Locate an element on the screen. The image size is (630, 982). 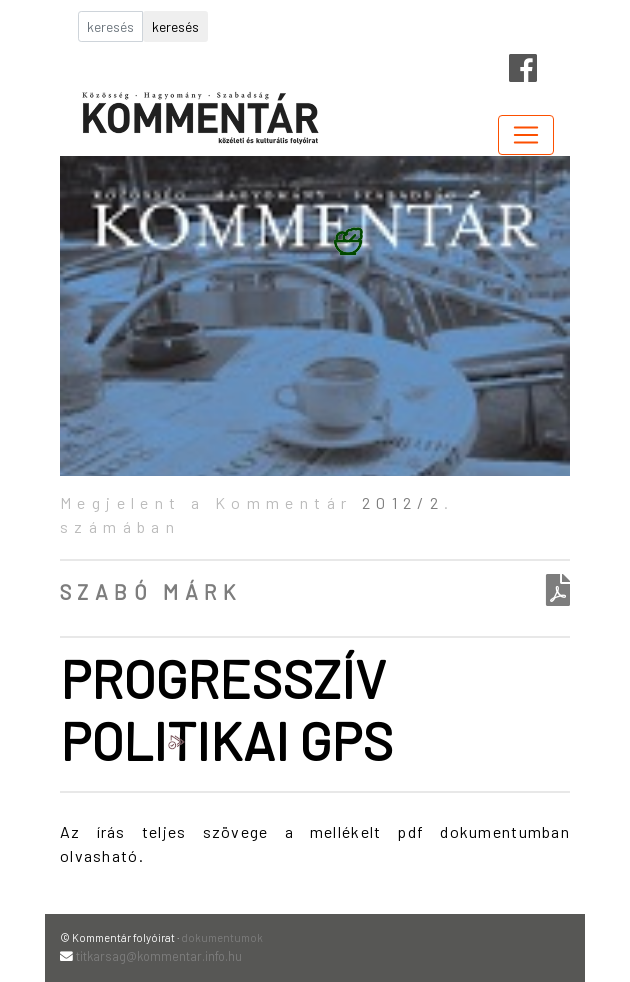
run all tests with code coverage is located at coordinates (176, 741).